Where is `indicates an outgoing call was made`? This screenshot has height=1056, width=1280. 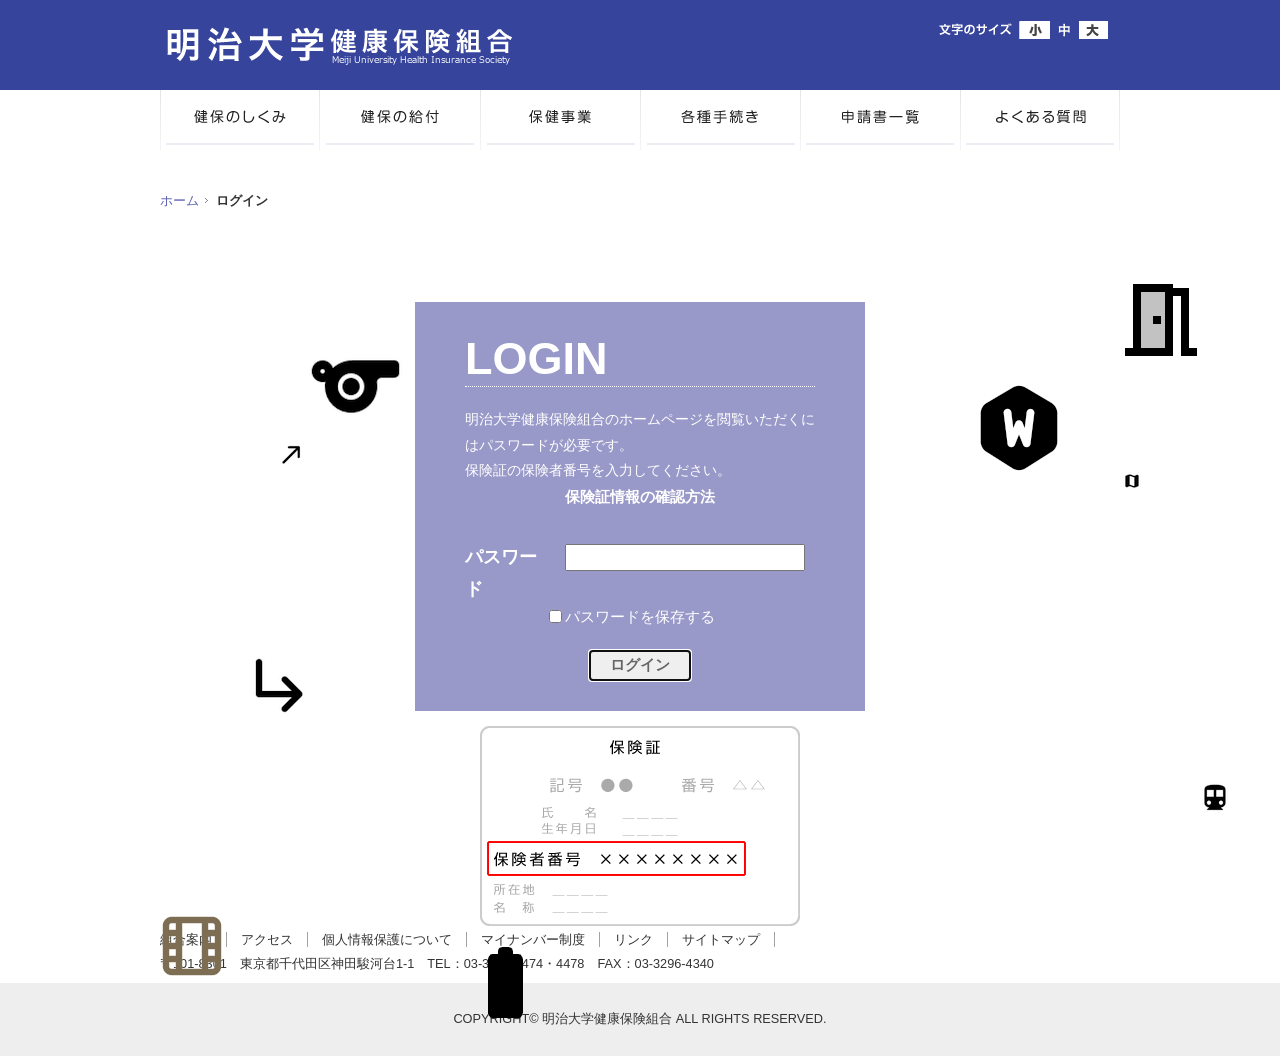
indicates an outgoing call was made is located at coordinates (291, 454).